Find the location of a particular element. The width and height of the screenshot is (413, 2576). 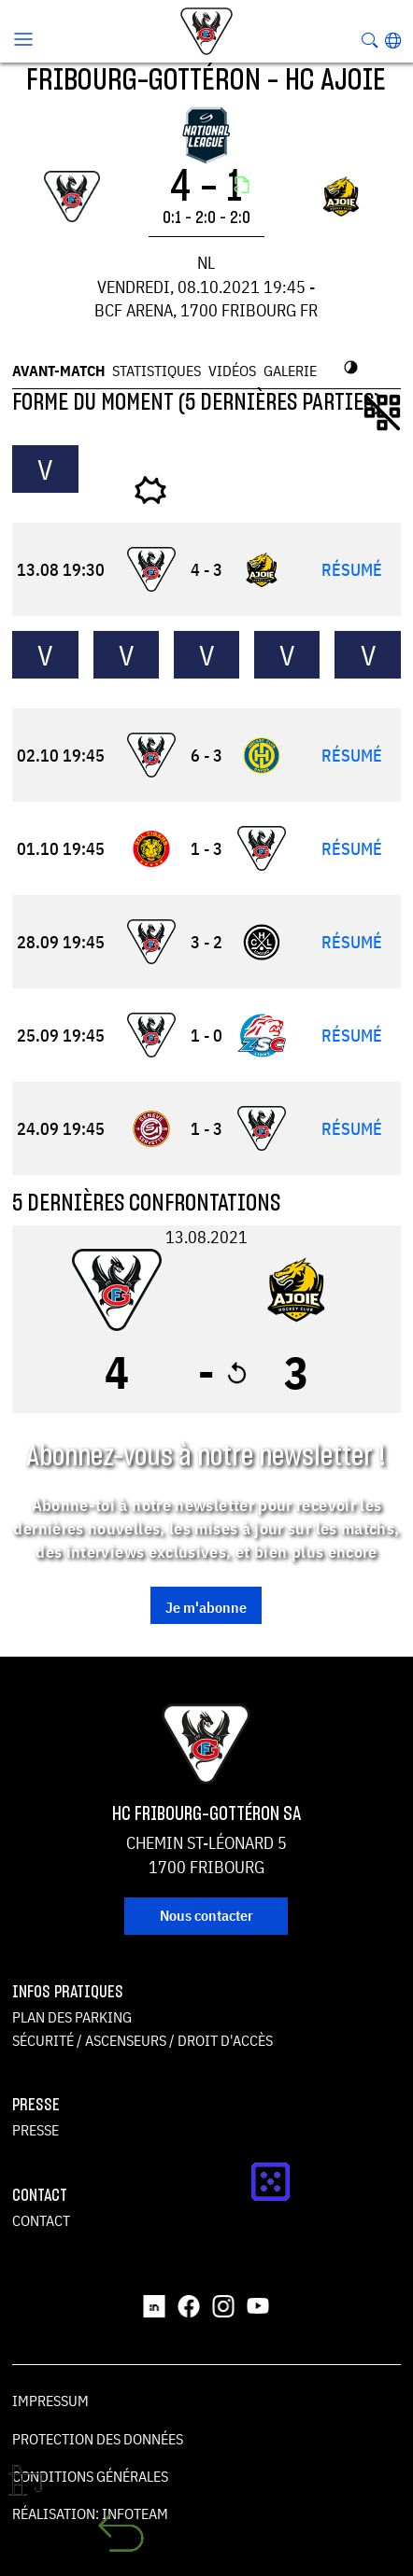

dialpad is currently disabled is located at coordinates (382, 413).